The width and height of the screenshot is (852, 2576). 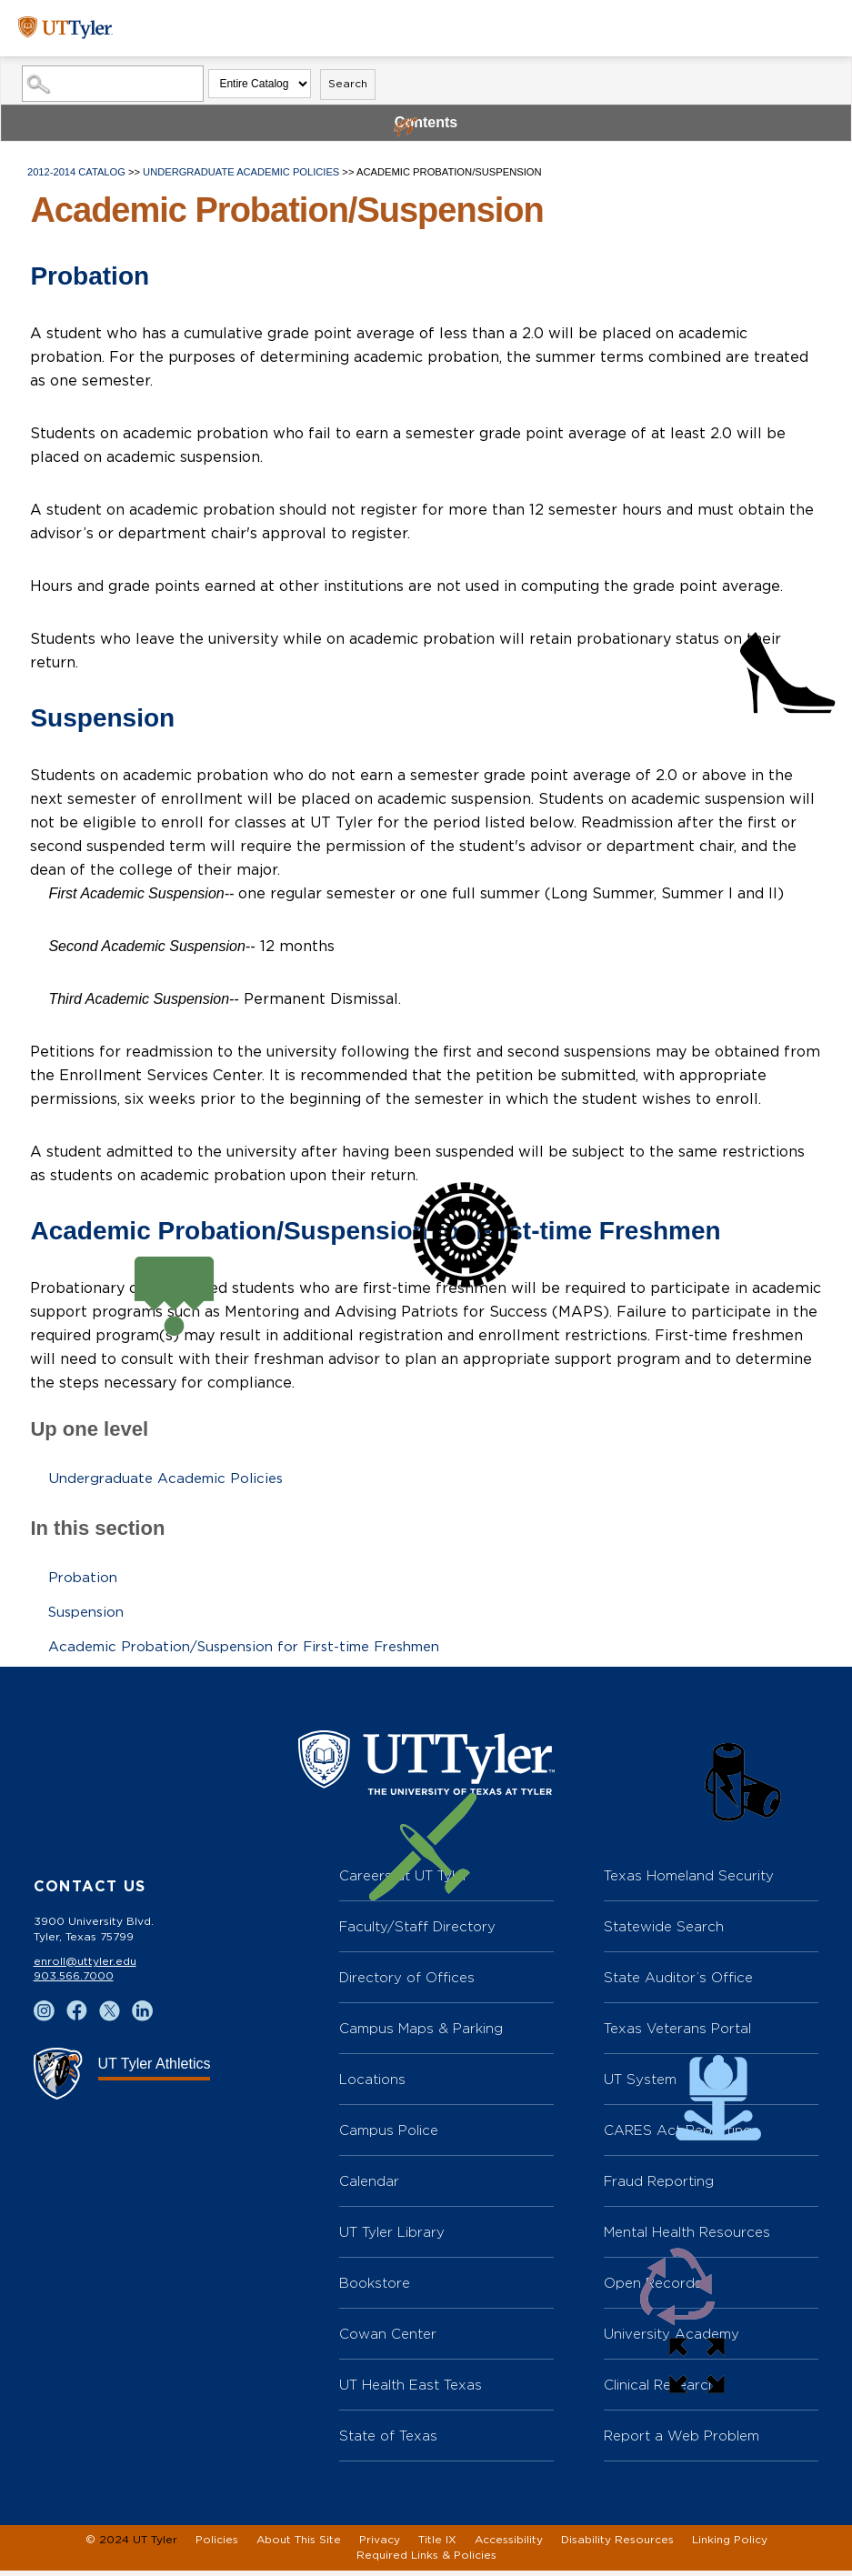 What do you see at coordinates (423, 1847) in the screenshot?
I see `access glider or sailplane activities` at bounding box center [423, 1847].